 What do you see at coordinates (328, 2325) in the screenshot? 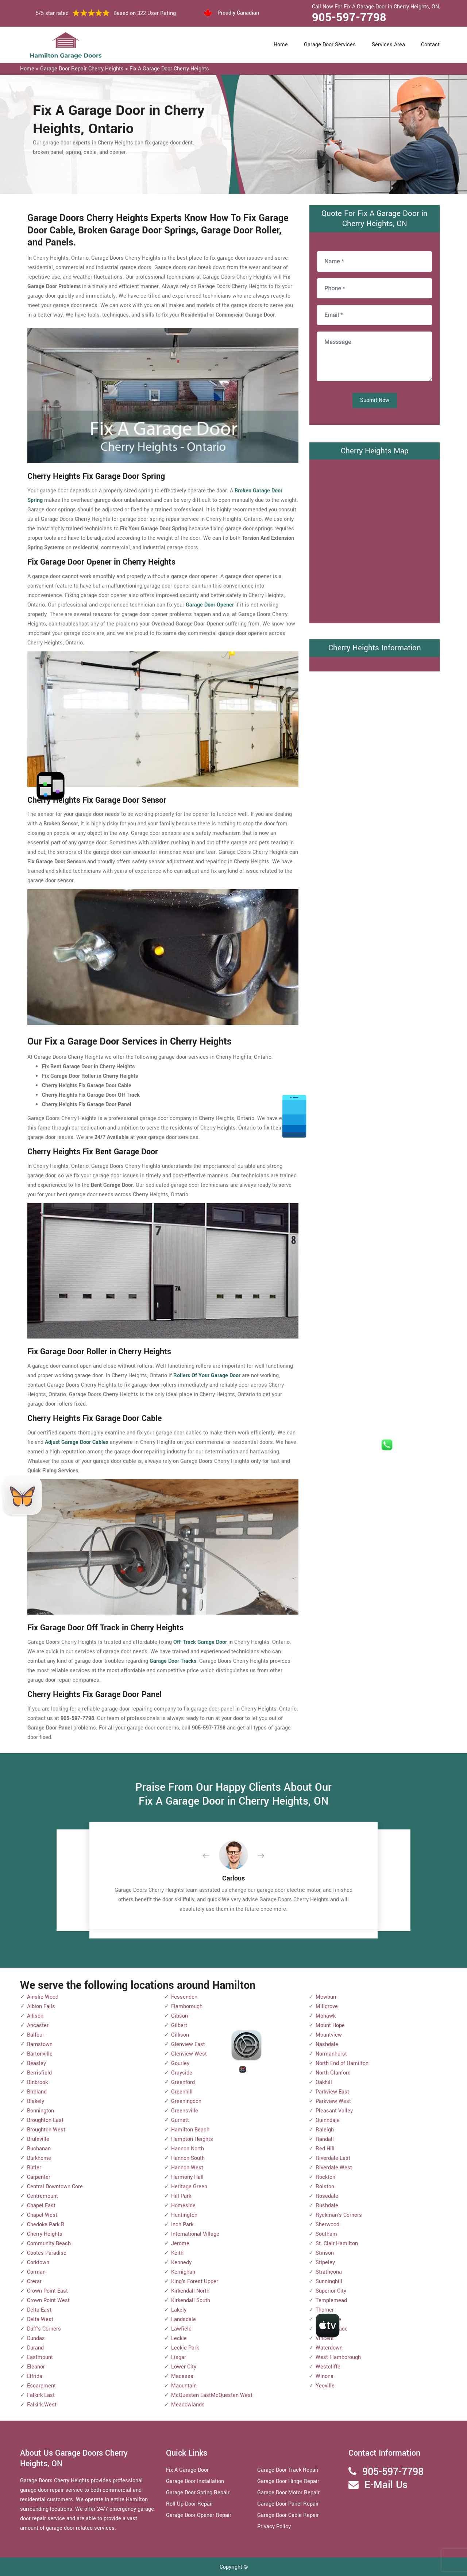
I see `open the Apple TV app` at bounding box center [328, 2325].